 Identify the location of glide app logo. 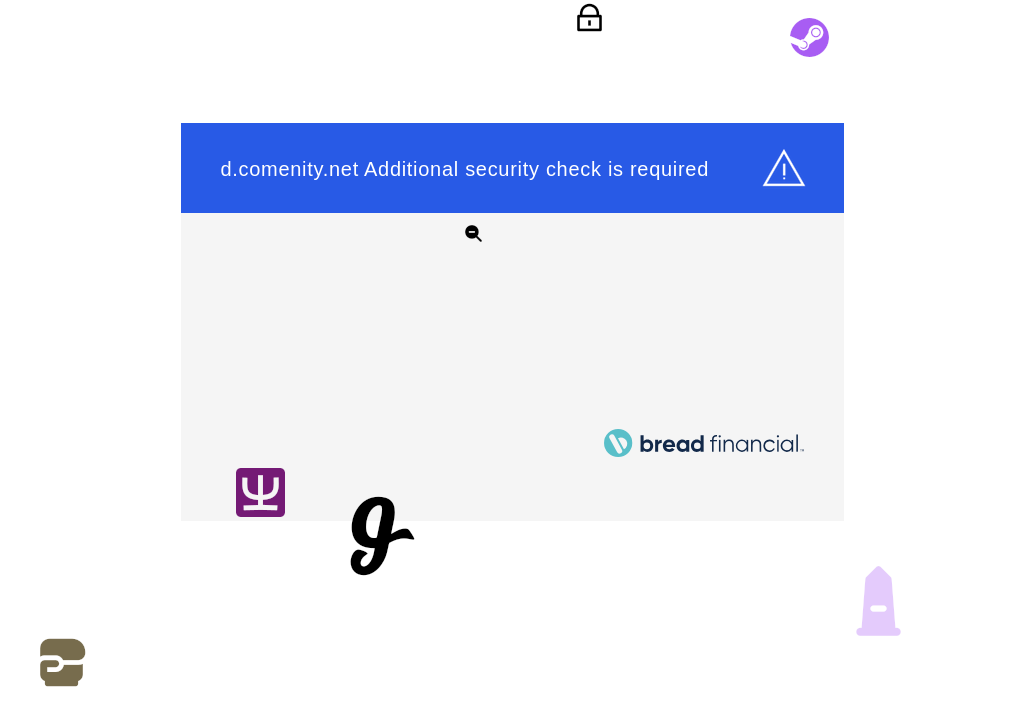
(380, 536).